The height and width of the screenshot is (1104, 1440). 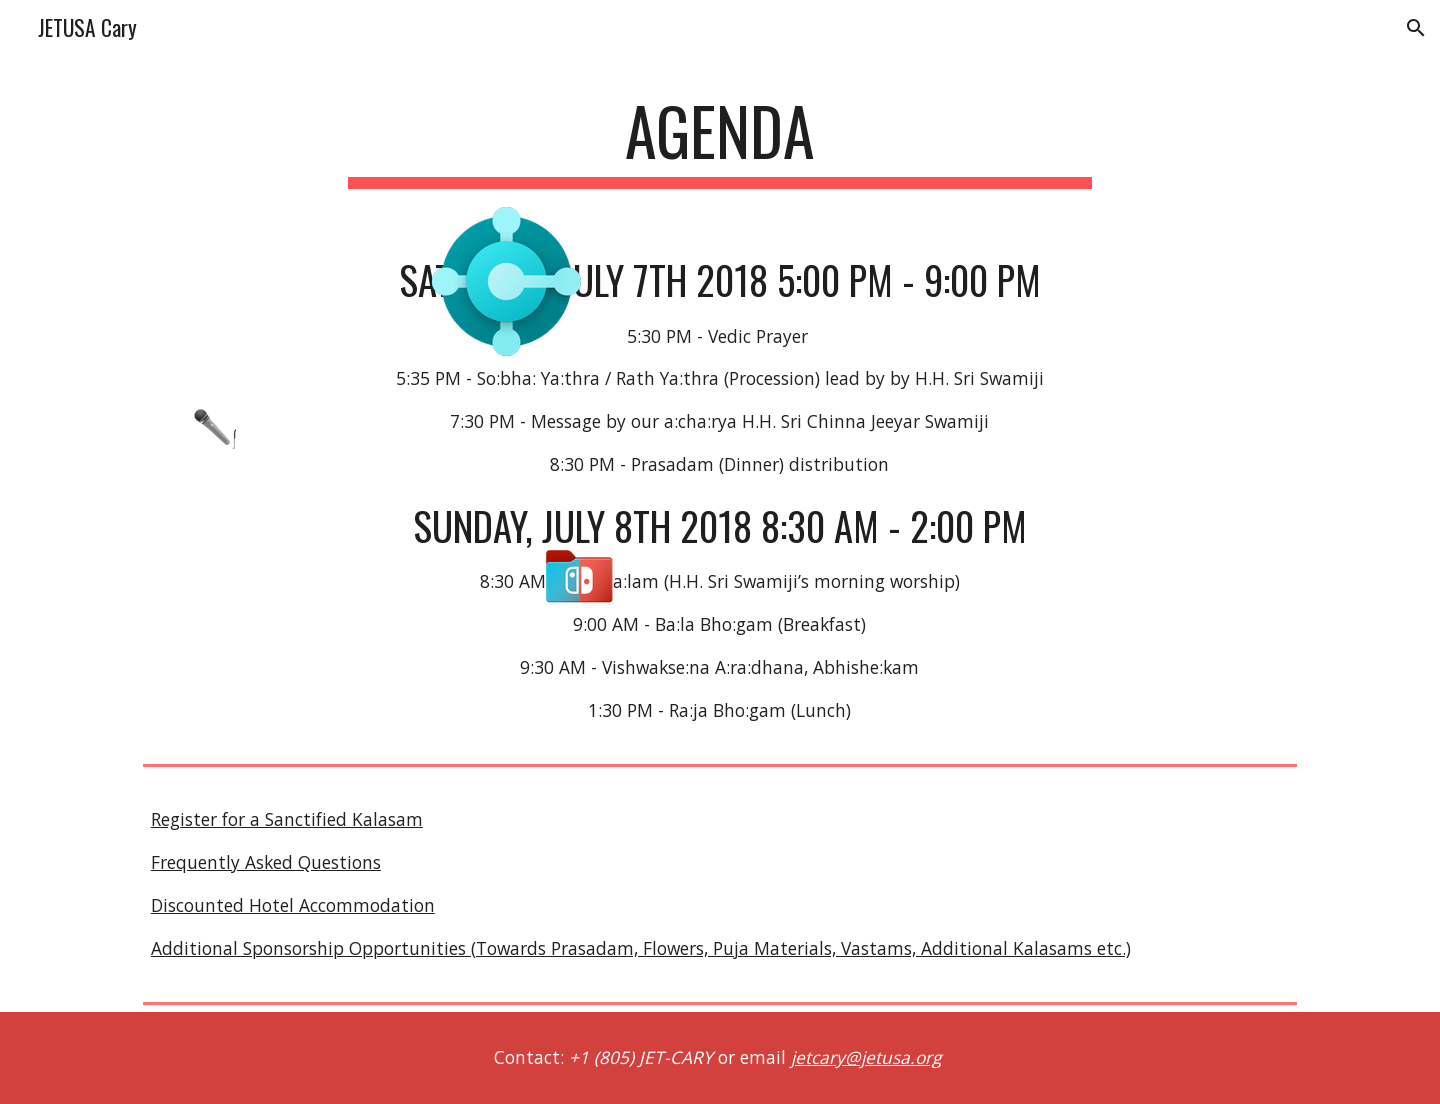 I want to click on folder containing nintendo switch games or related files, so click(x=579, y=578).